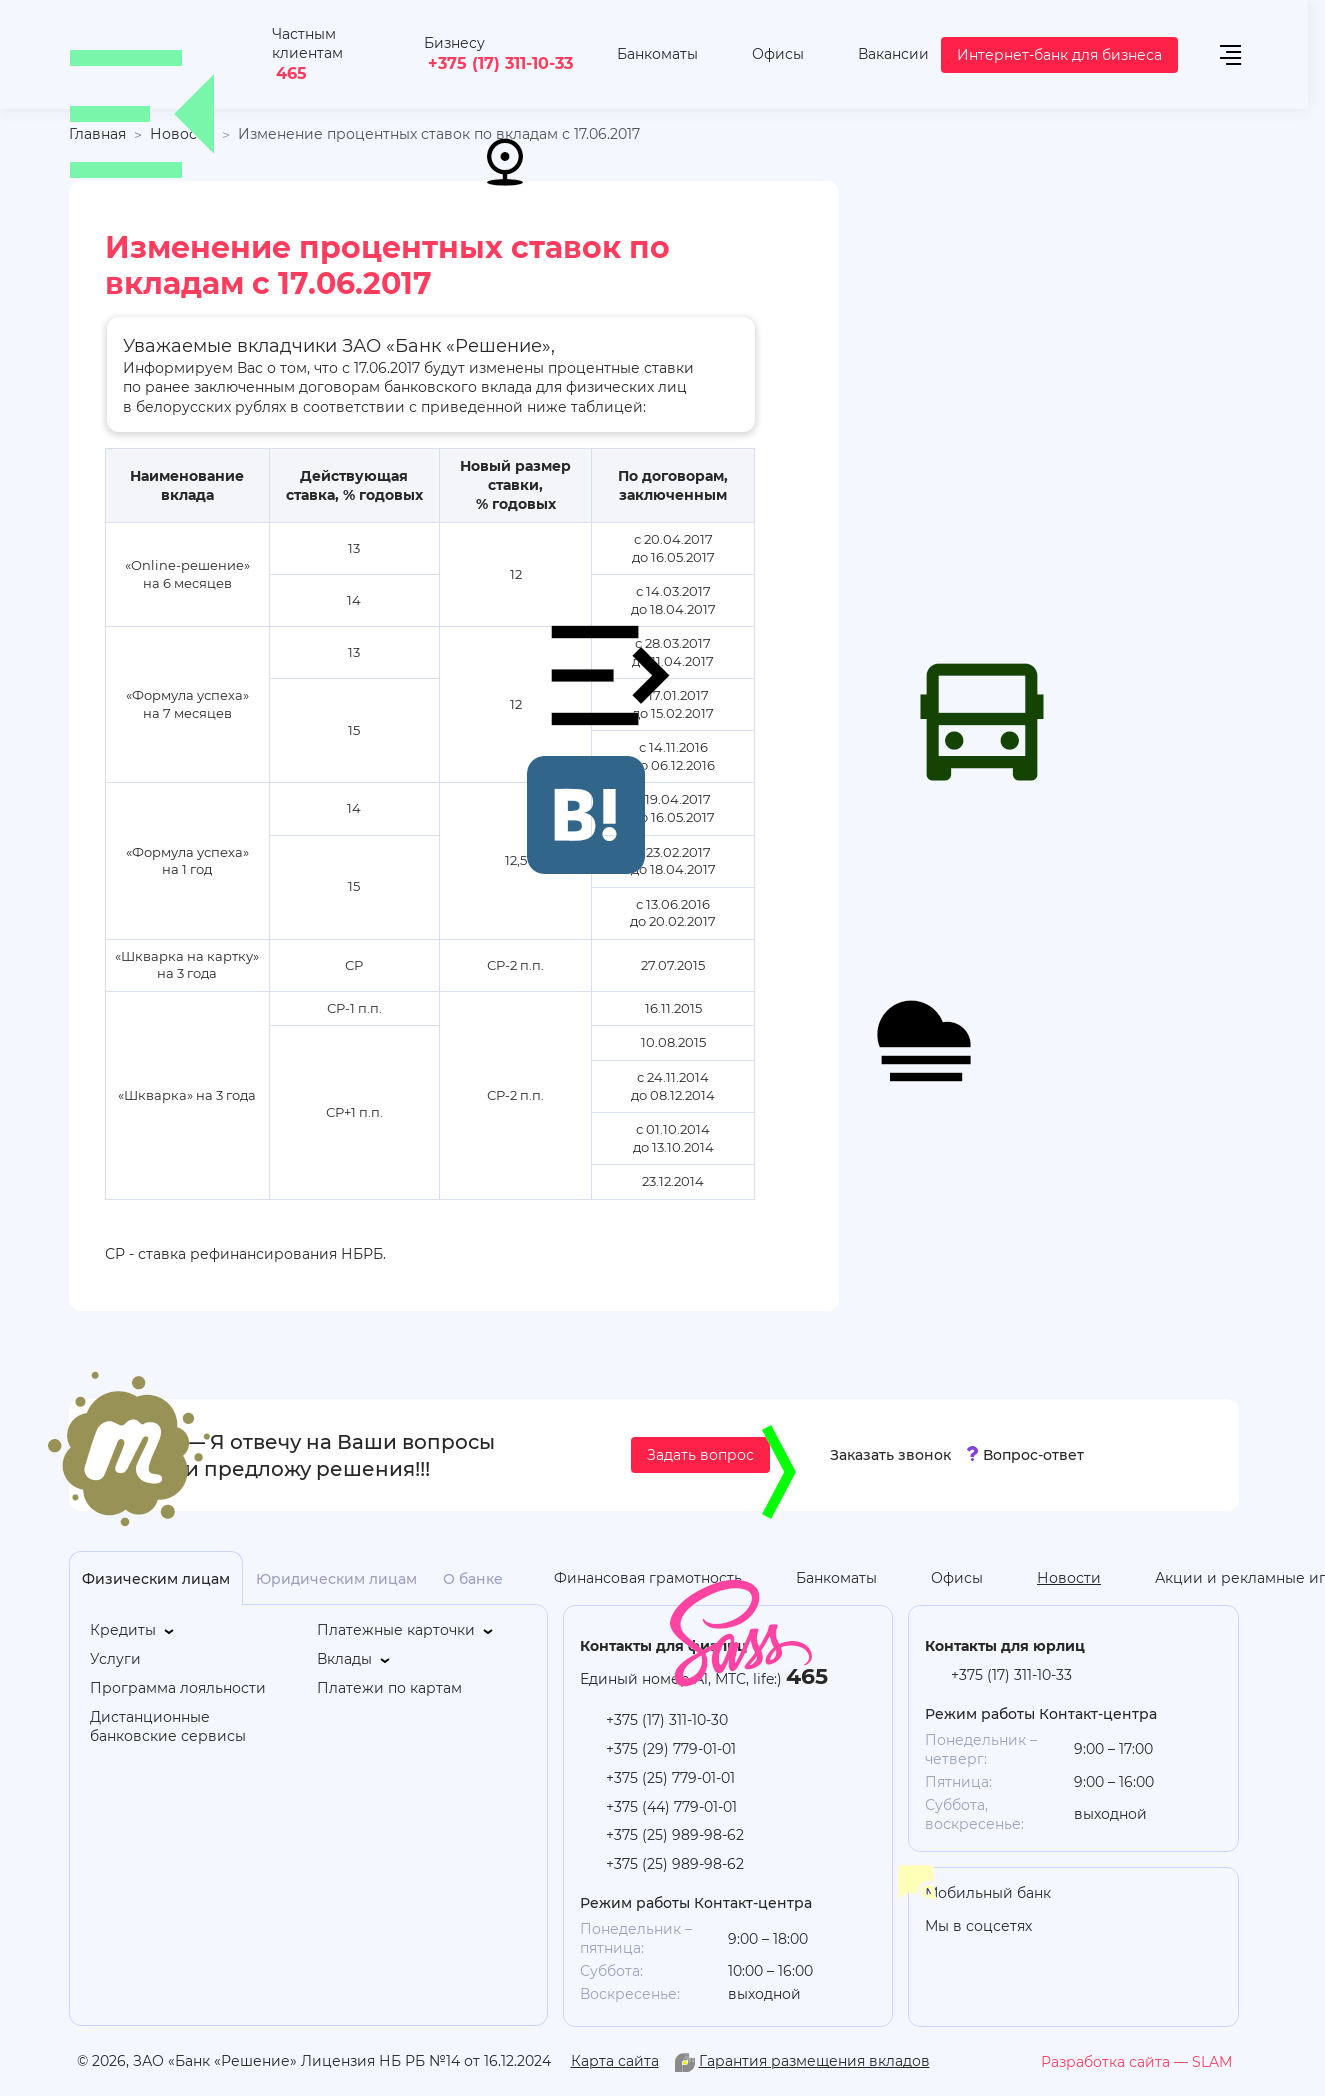 The image size is (1325, 2096). Describe the element at coordinates (777, 1472) in the screenshot. I see `navigate to the next item or page` at that location.